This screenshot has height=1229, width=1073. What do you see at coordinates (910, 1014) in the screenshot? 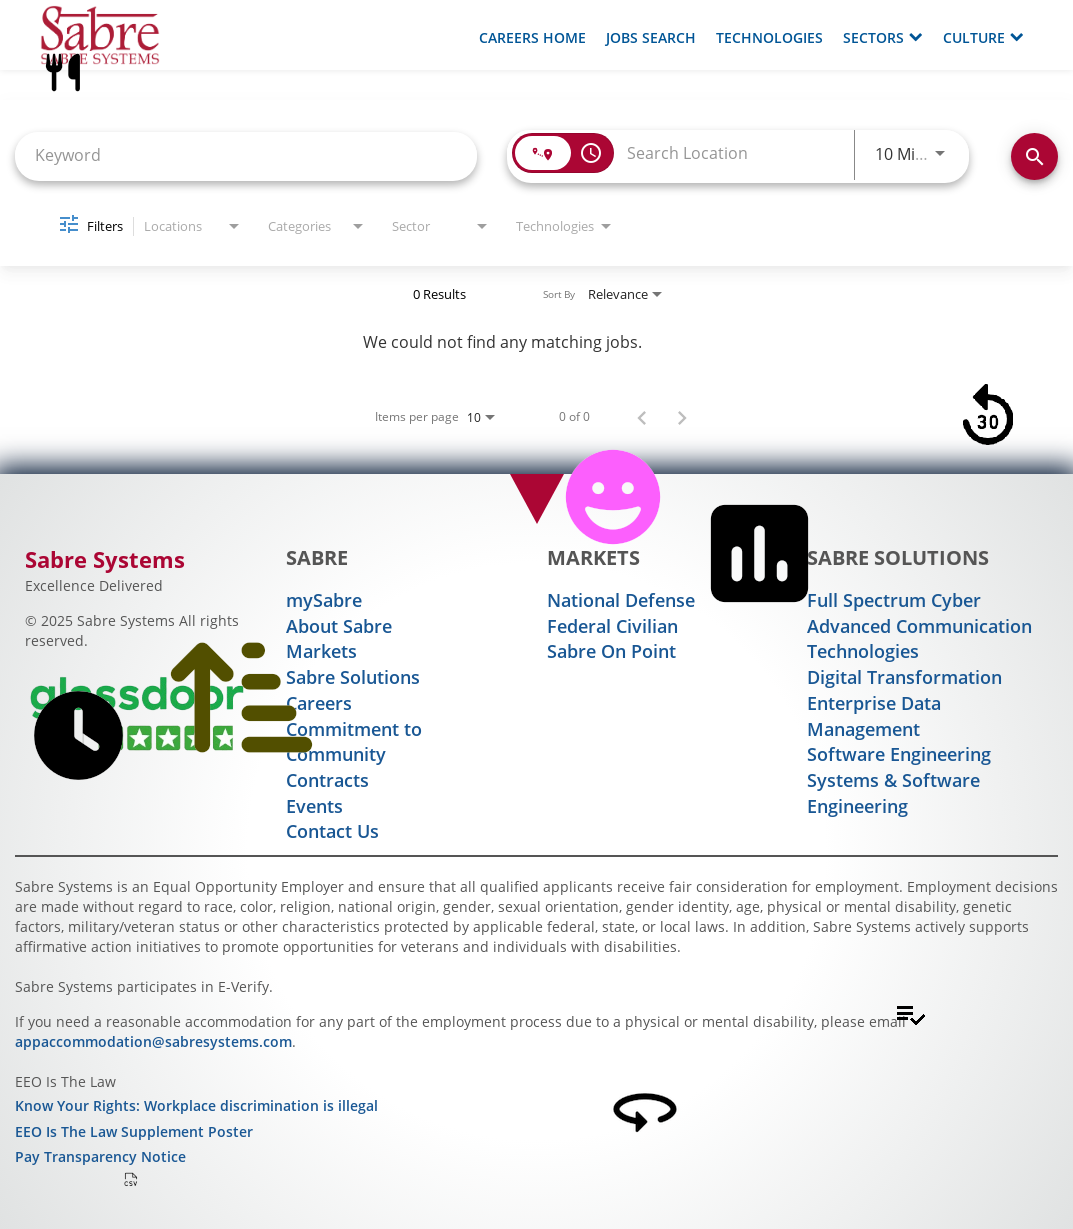
I see `item successfully added to playlist` at bounding box center [910, 1014].